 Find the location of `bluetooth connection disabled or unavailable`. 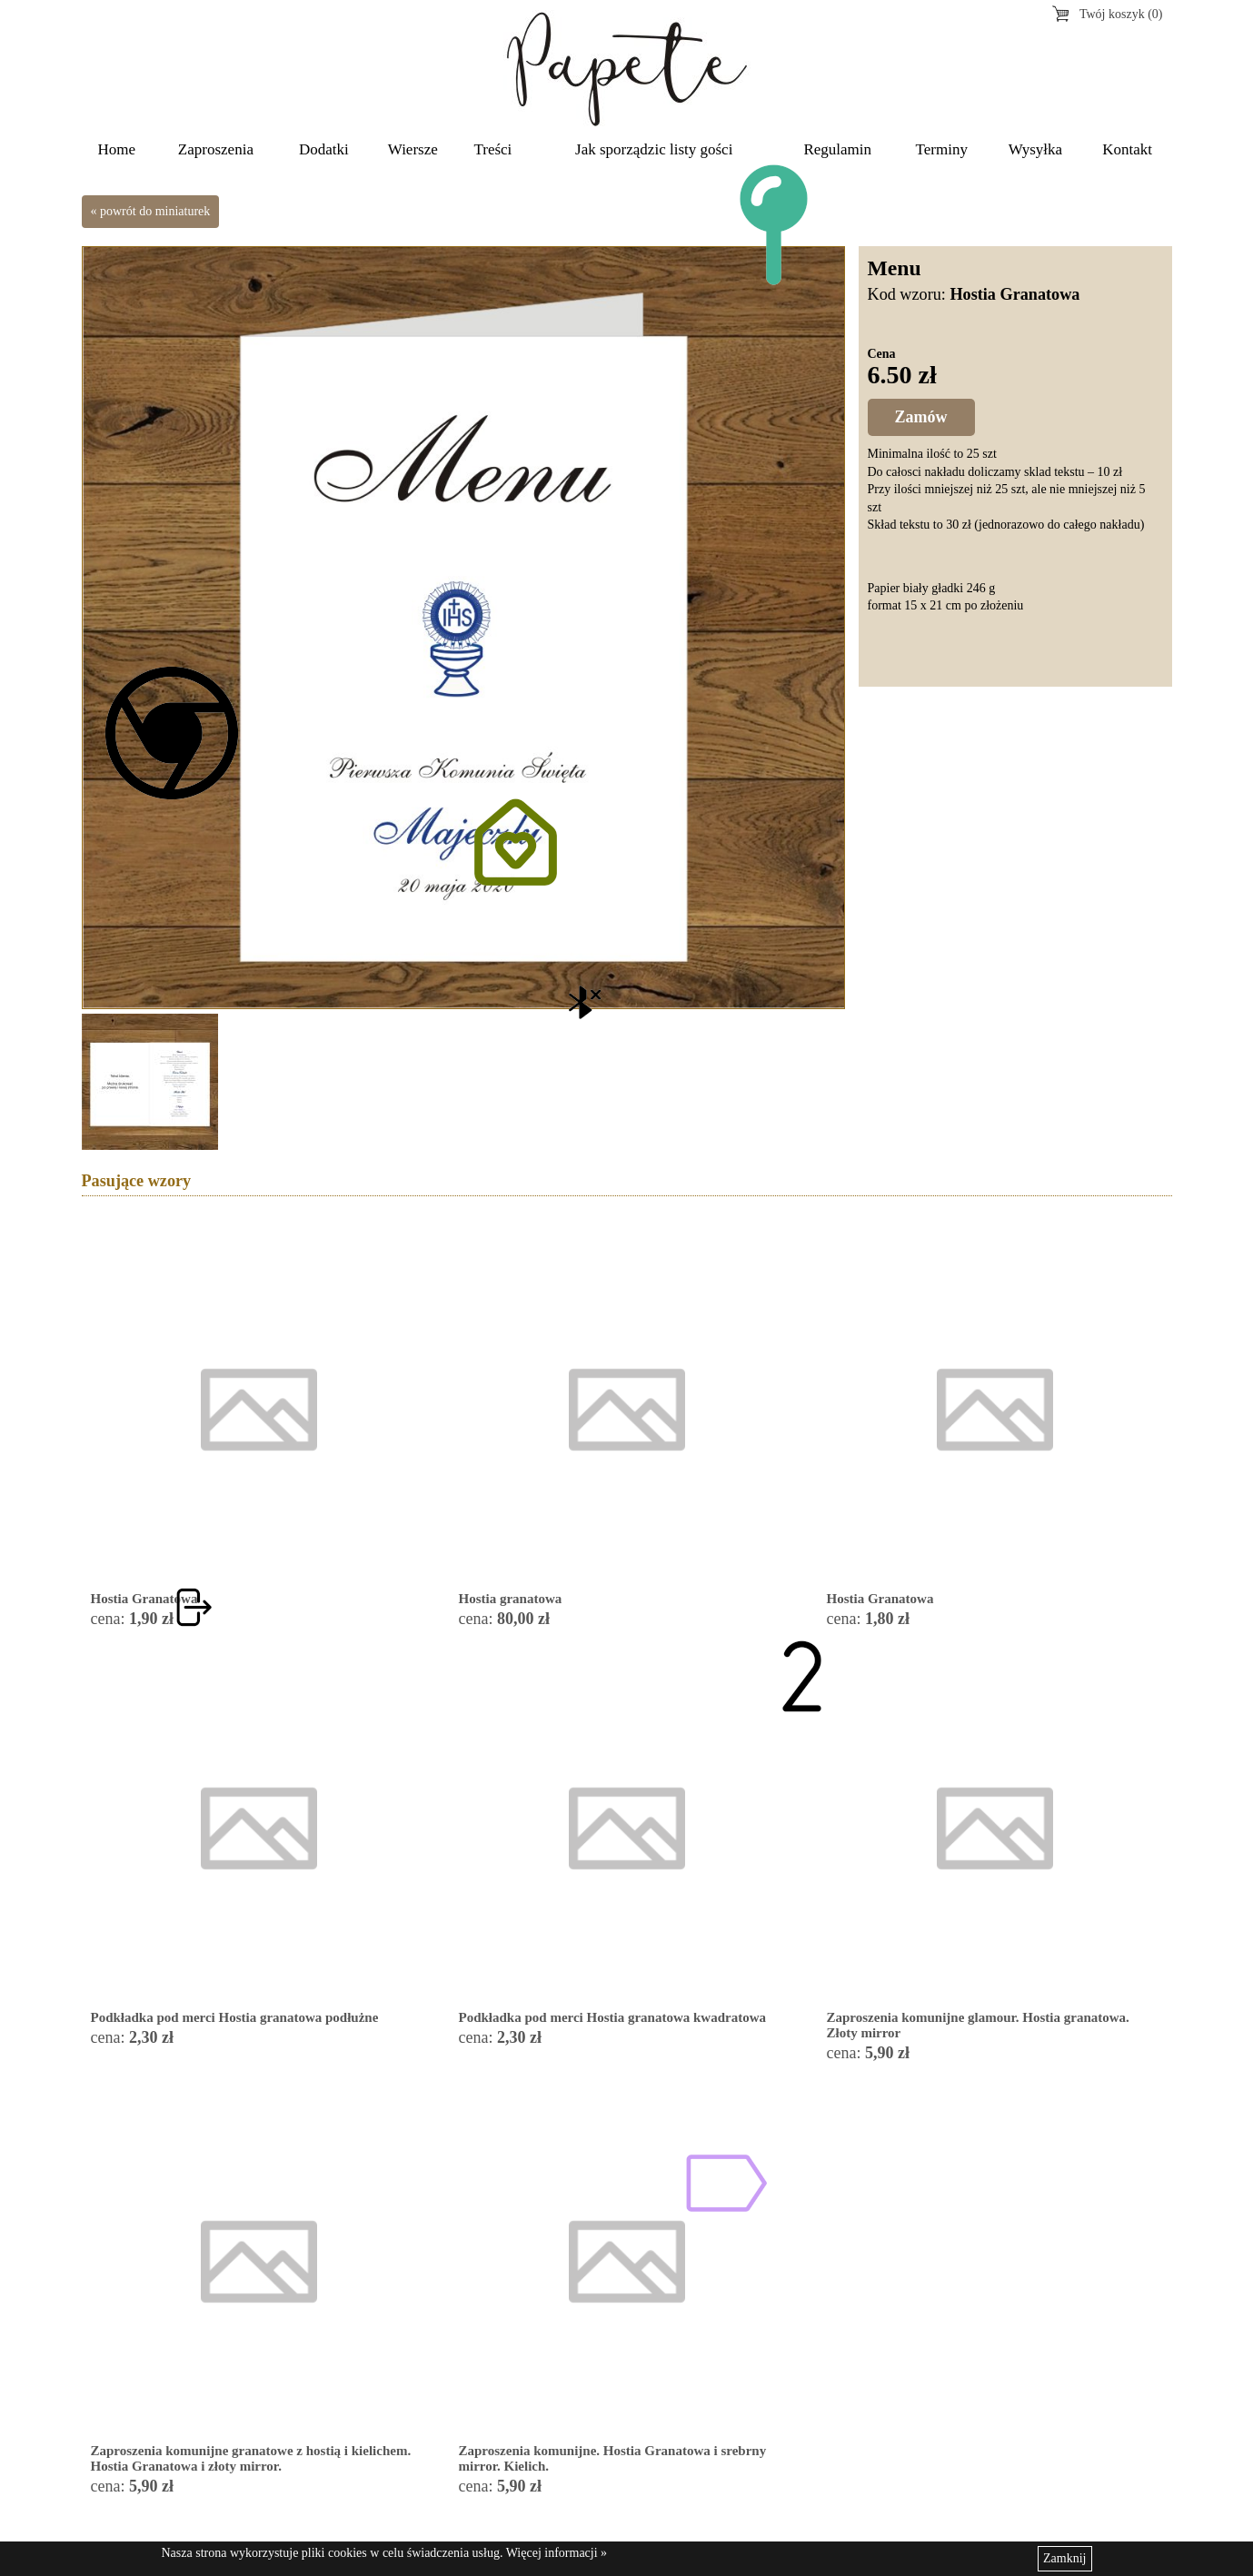

bluetooth connection disabled or unavailable is located at coordinates (582, 1002).